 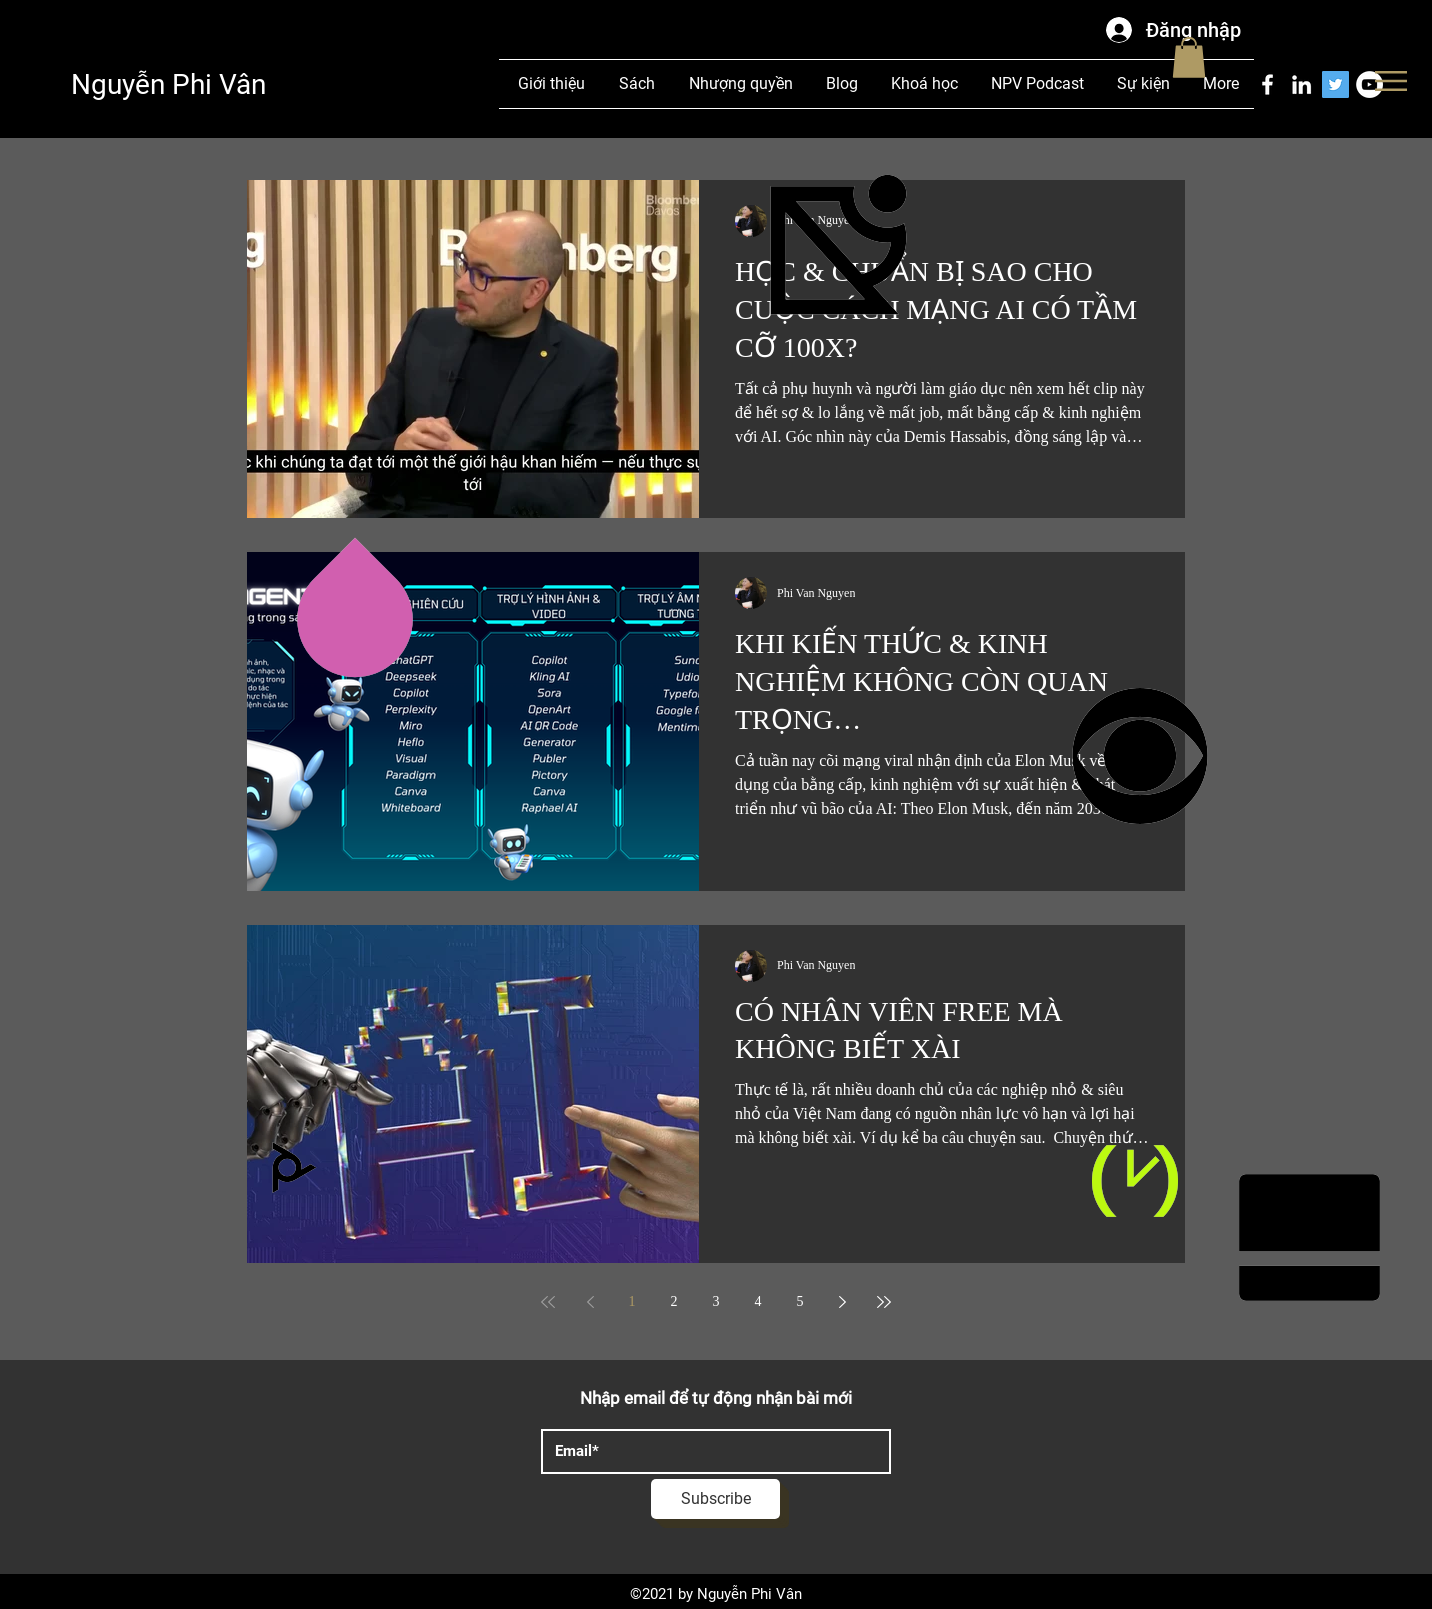 What do you see at coordinates (1140, 756) in the screenshot?
I see `CBS network logo` at bounding box center [1140, 756].